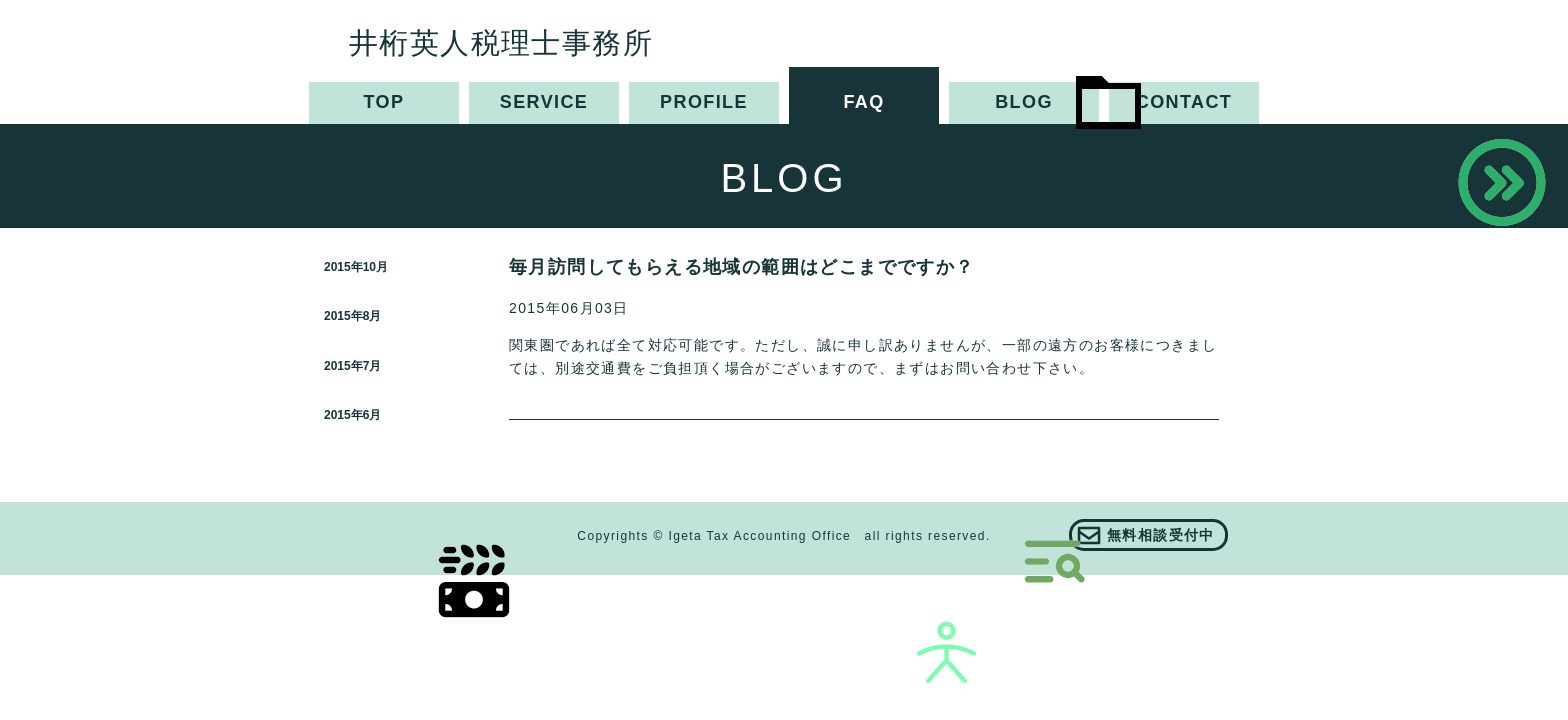  I want to click on skip forward or advance to next item, so click(1502, 183).